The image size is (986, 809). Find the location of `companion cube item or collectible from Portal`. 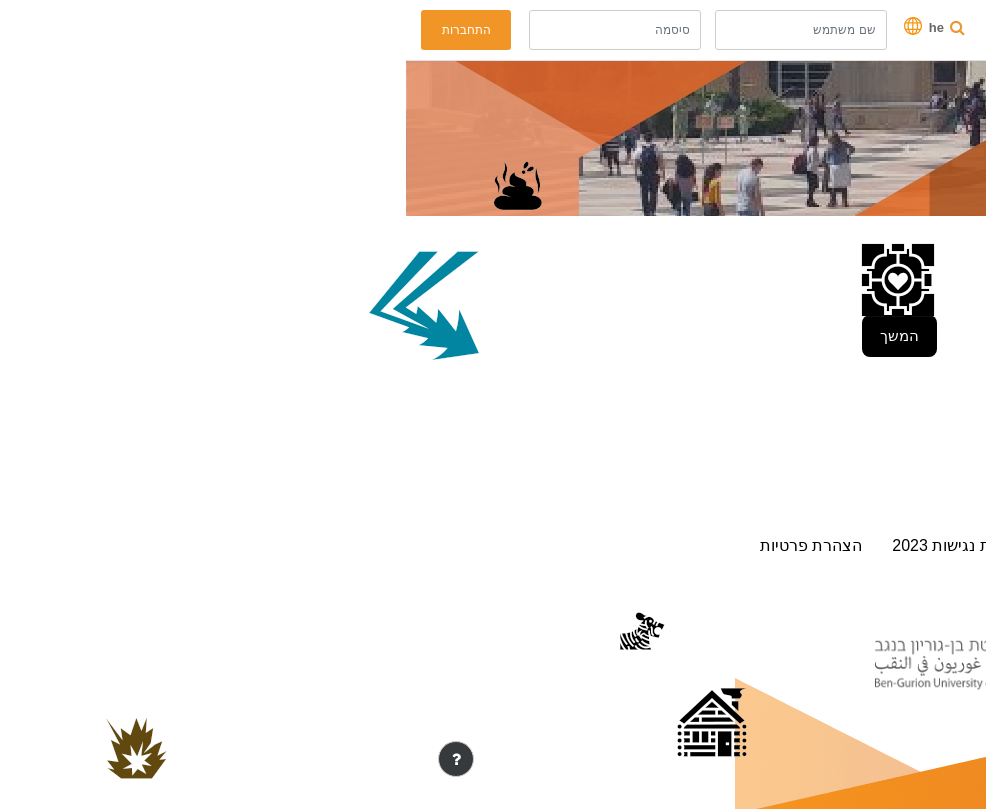

companion cube item or collectible from Portal is located at coordinates (898, 280).